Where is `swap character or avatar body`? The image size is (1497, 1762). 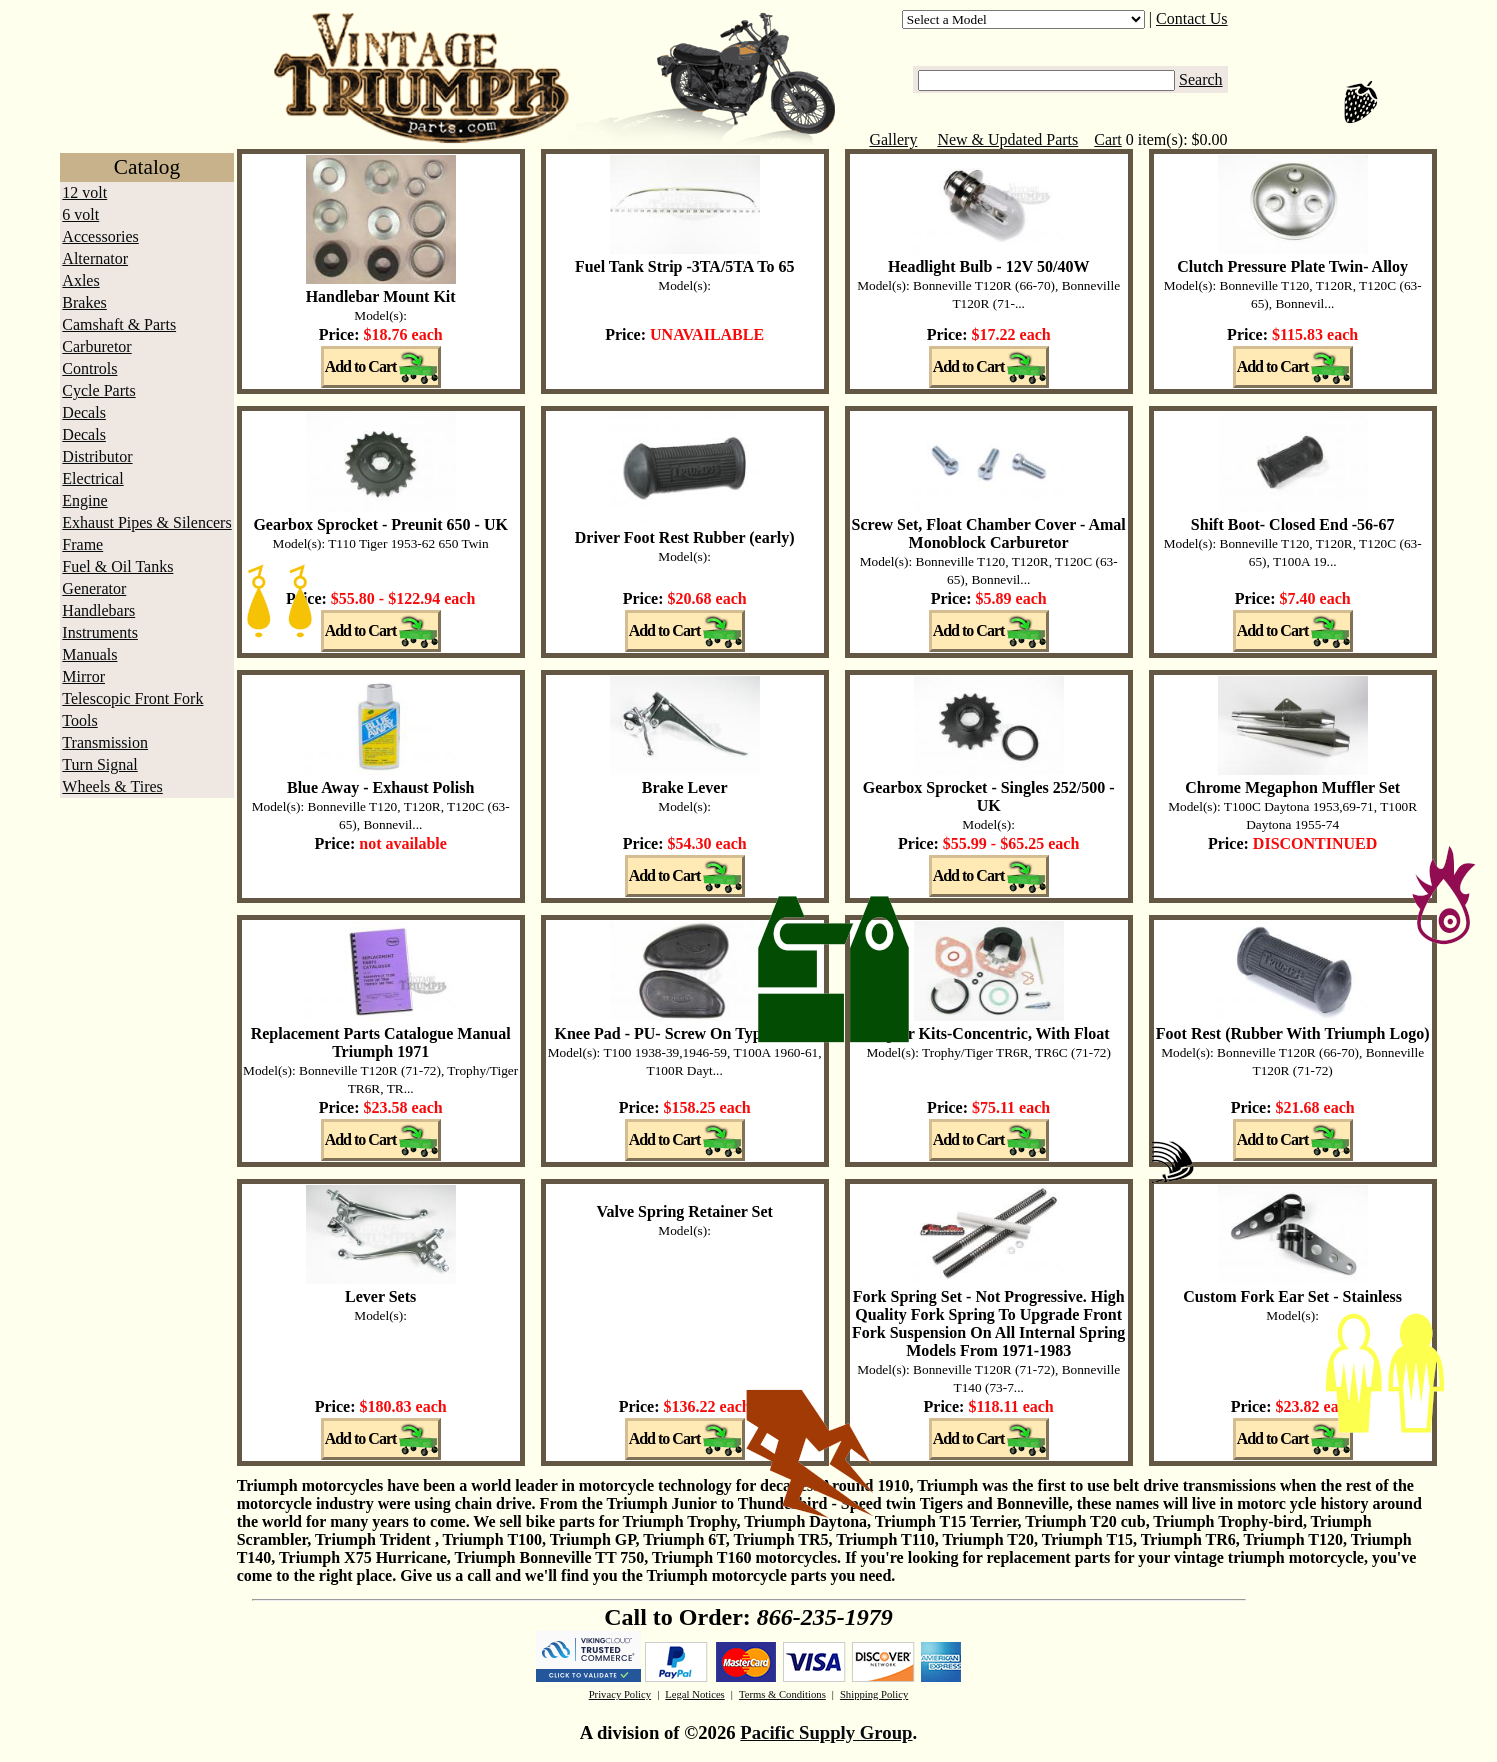
swap character or avatar body is located at coordinates (1385, 1373).